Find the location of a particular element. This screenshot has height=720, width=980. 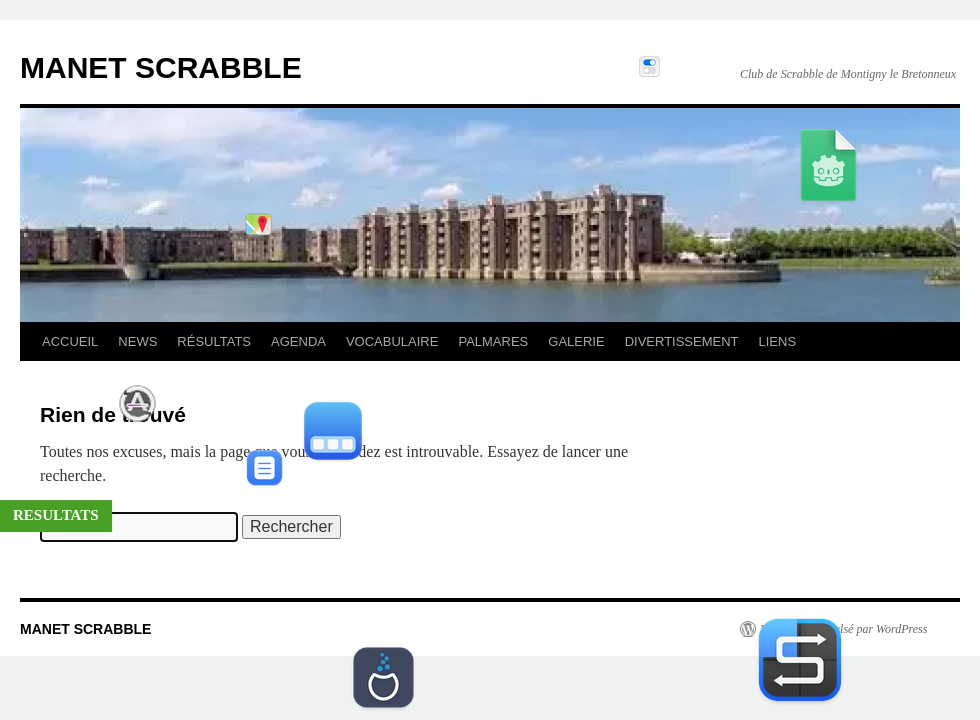

a godot shader file is located at coordinates (828, 166).